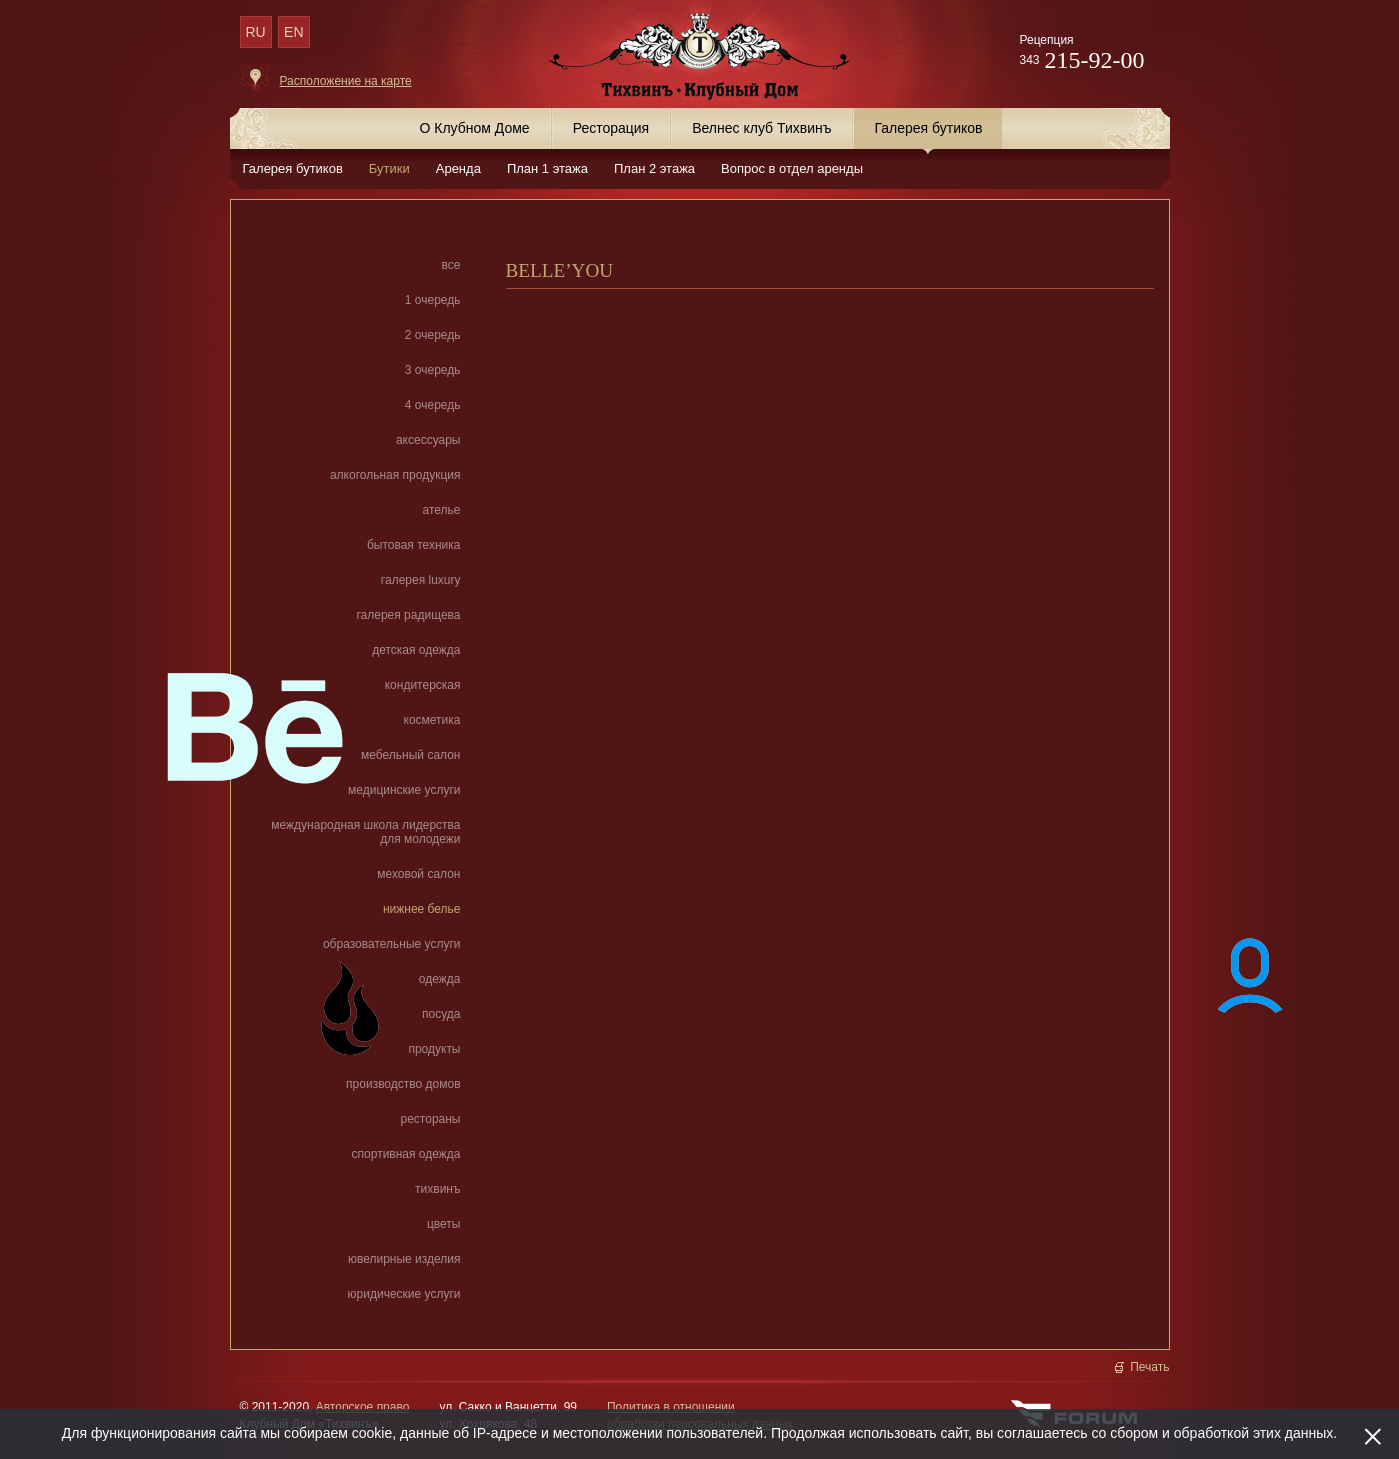 This screenshot has height=1459, width=1399. What do you see at coordinates (1250, 976) in the screenshot?
I see `view user profile` at bounding box center [1250, 976].